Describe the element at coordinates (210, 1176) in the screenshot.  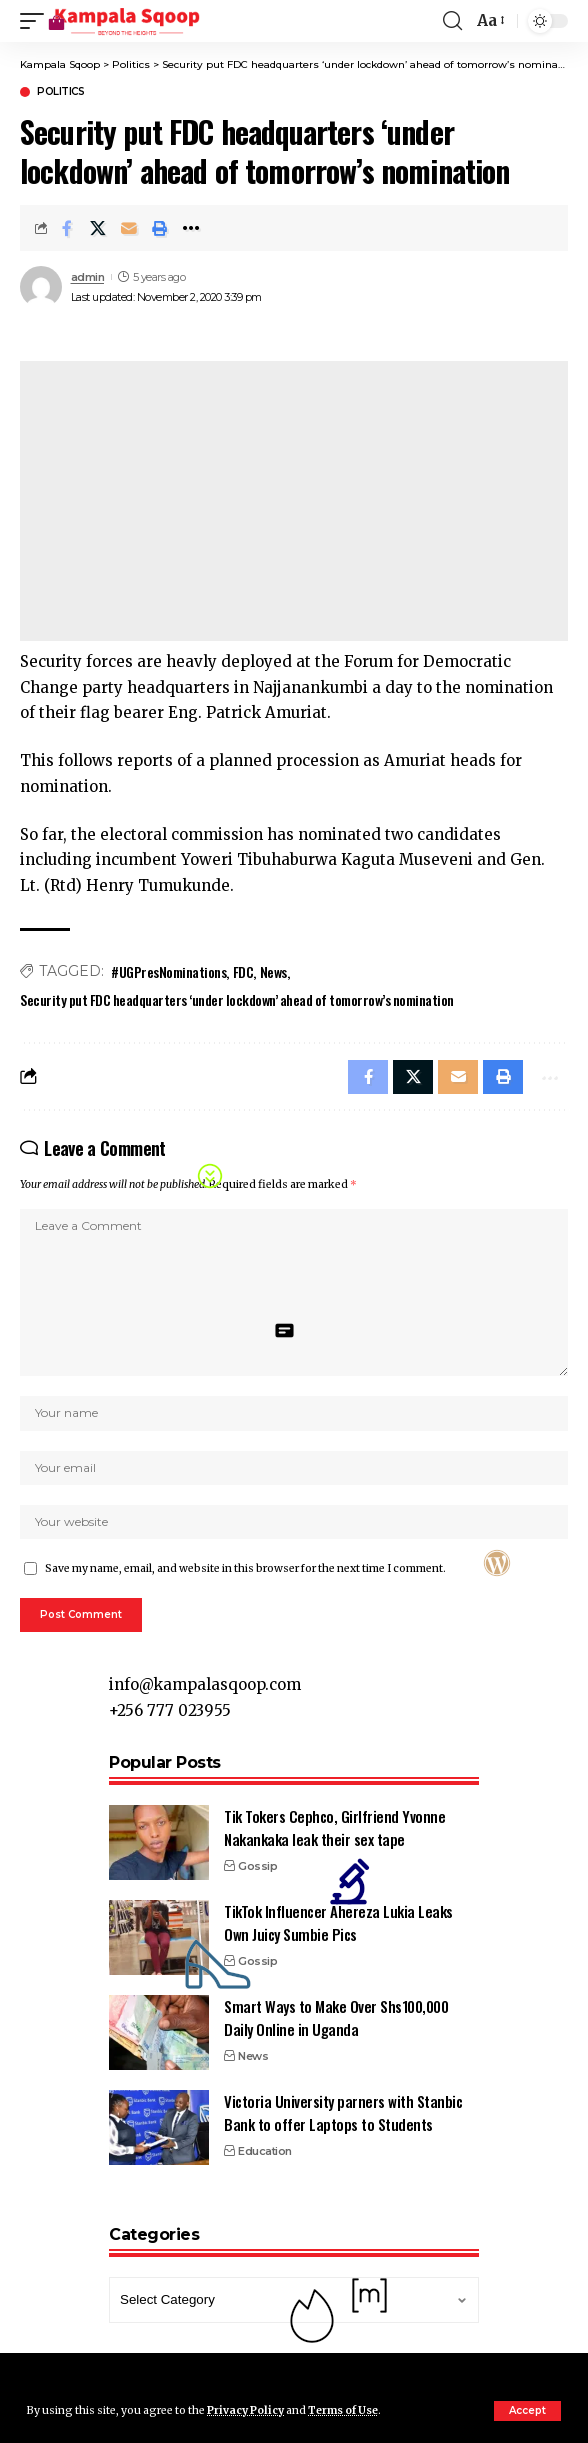
I see `expand all content below` at that location.